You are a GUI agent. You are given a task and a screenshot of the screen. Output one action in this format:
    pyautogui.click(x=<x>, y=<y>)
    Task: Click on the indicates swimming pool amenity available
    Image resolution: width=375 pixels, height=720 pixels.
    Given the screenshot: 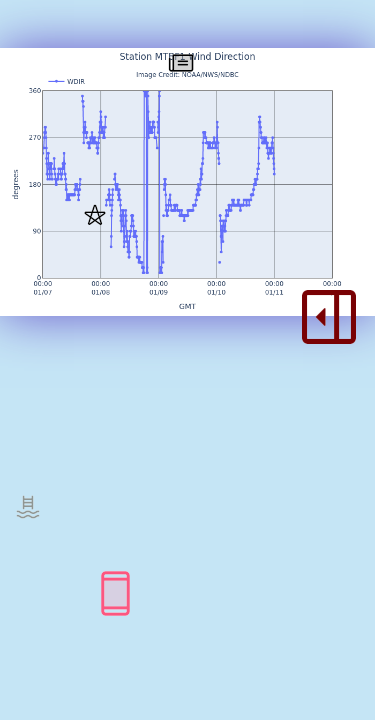 What is the action you would take?
    pyautogui.click(x=28, y=507)
    